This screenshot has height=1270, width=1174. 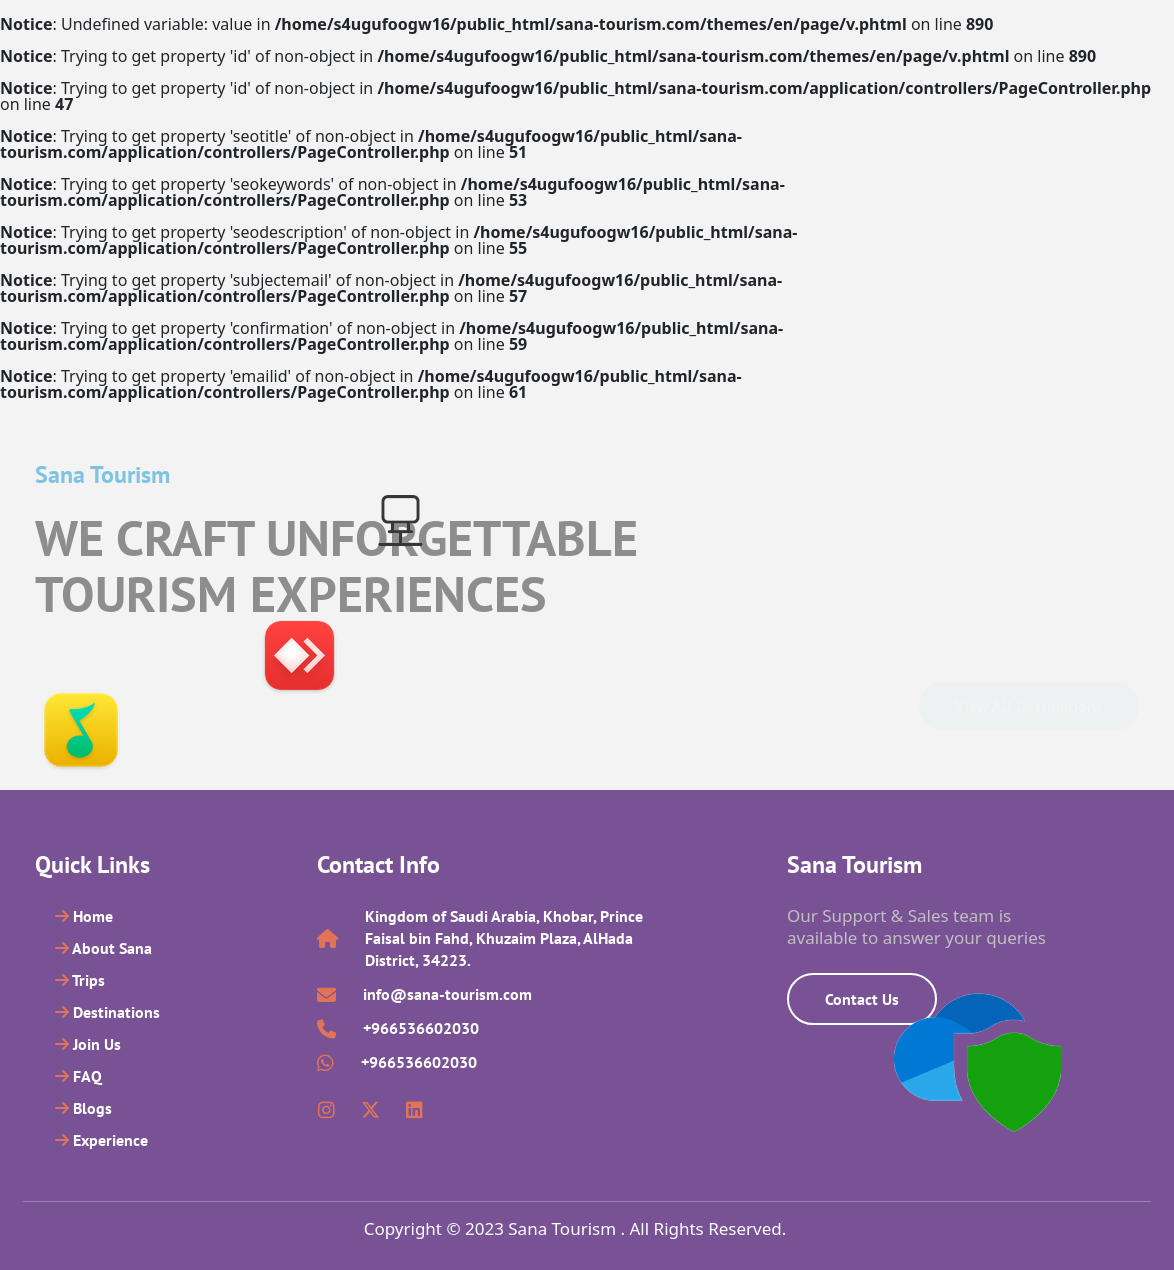 I want to click on open QQ Music app, so click(x=81, y=730).